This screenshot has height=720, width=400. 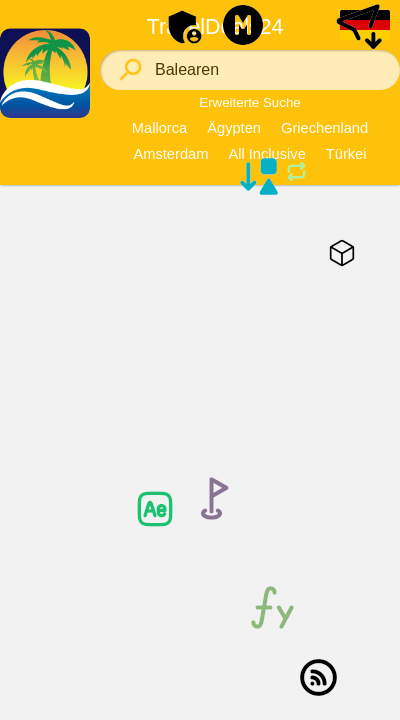 I want to click on metro or subway transit indicator, so click(x=243, y=25).